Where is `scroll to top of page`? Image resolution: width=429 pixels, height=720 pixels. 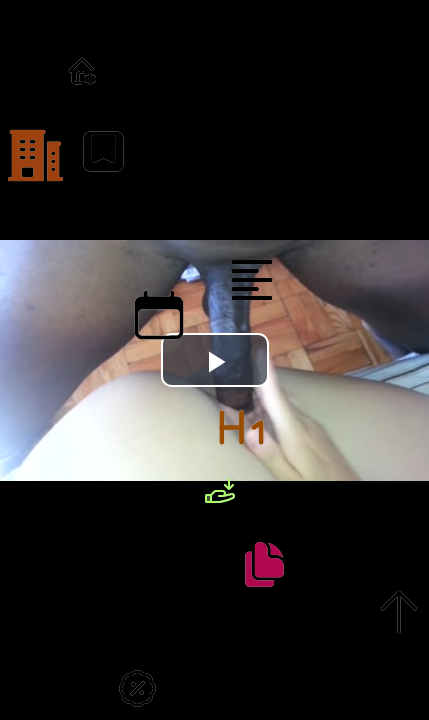 scroll to top of page is located at coordinates (399, 612).